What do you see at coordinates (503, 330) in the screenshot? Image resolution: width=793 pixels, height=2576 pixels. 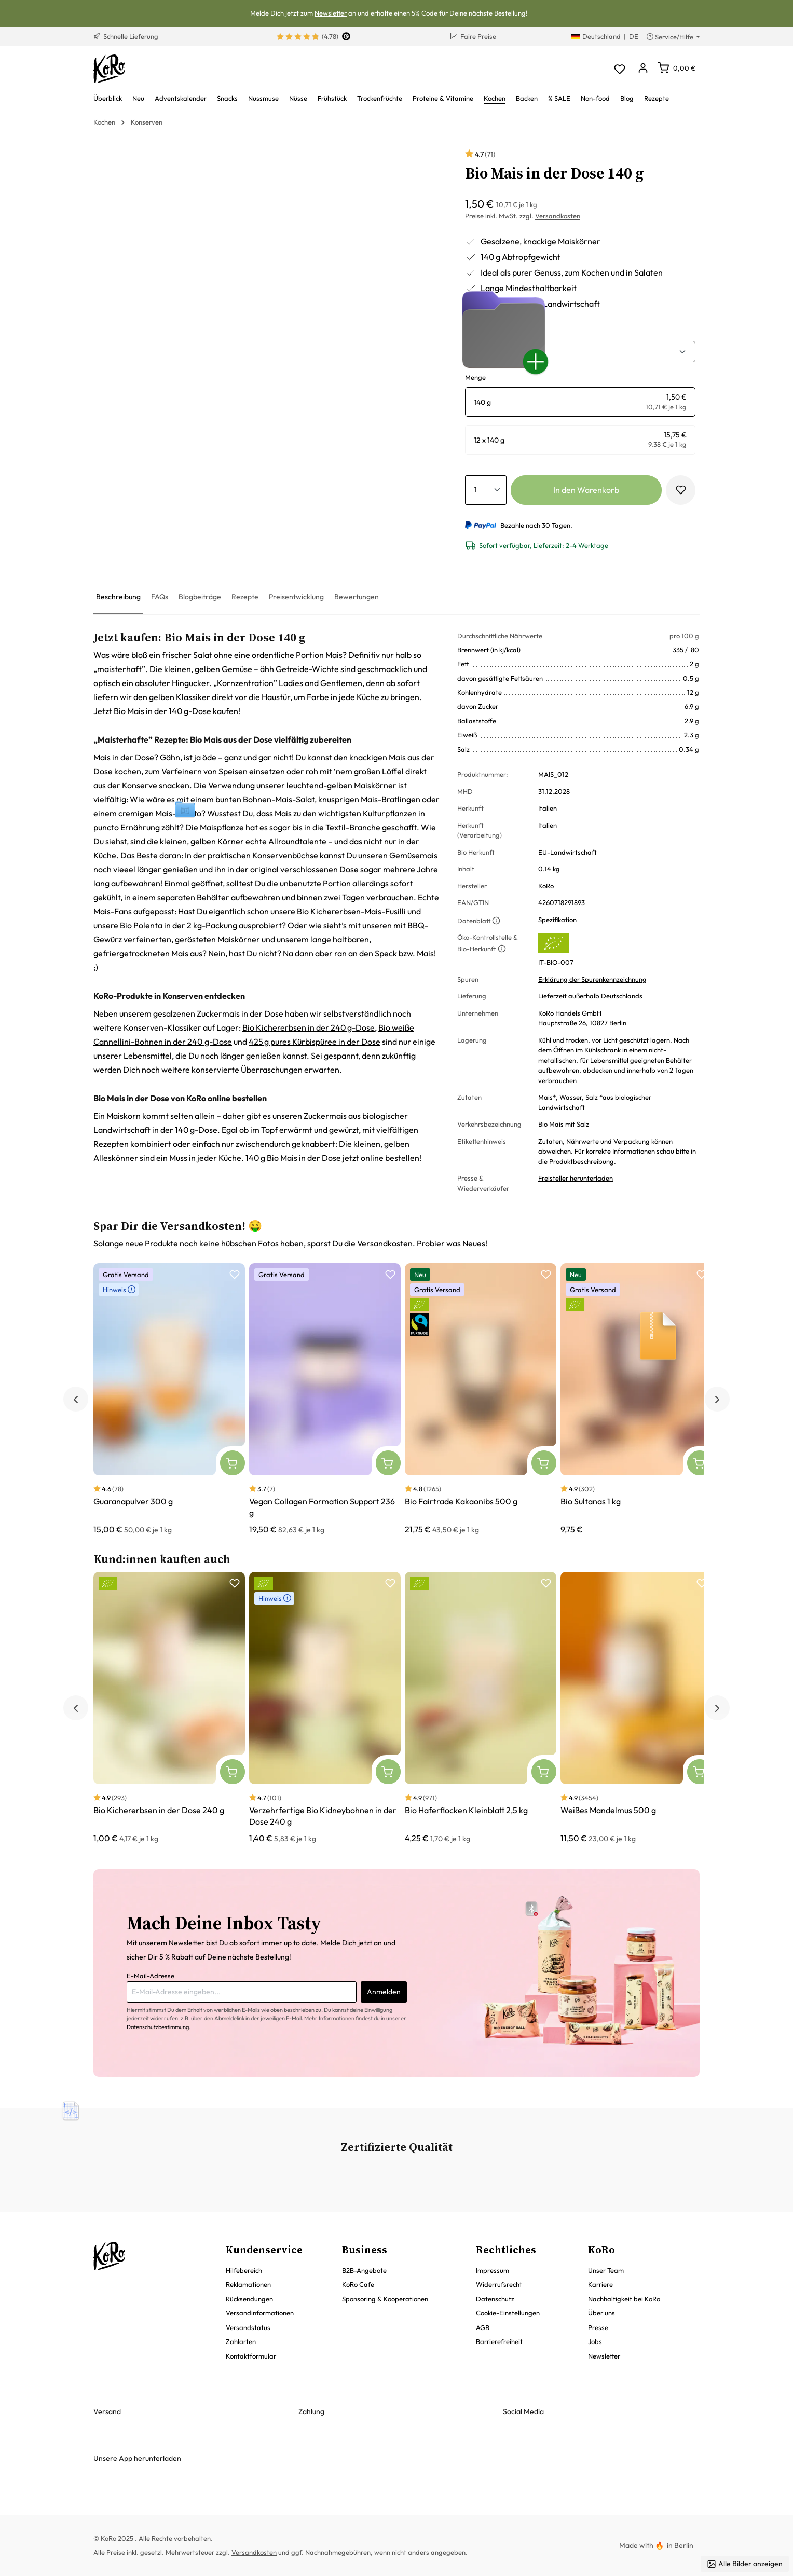 I see `create a new folder` at bounding box center [503, 330].